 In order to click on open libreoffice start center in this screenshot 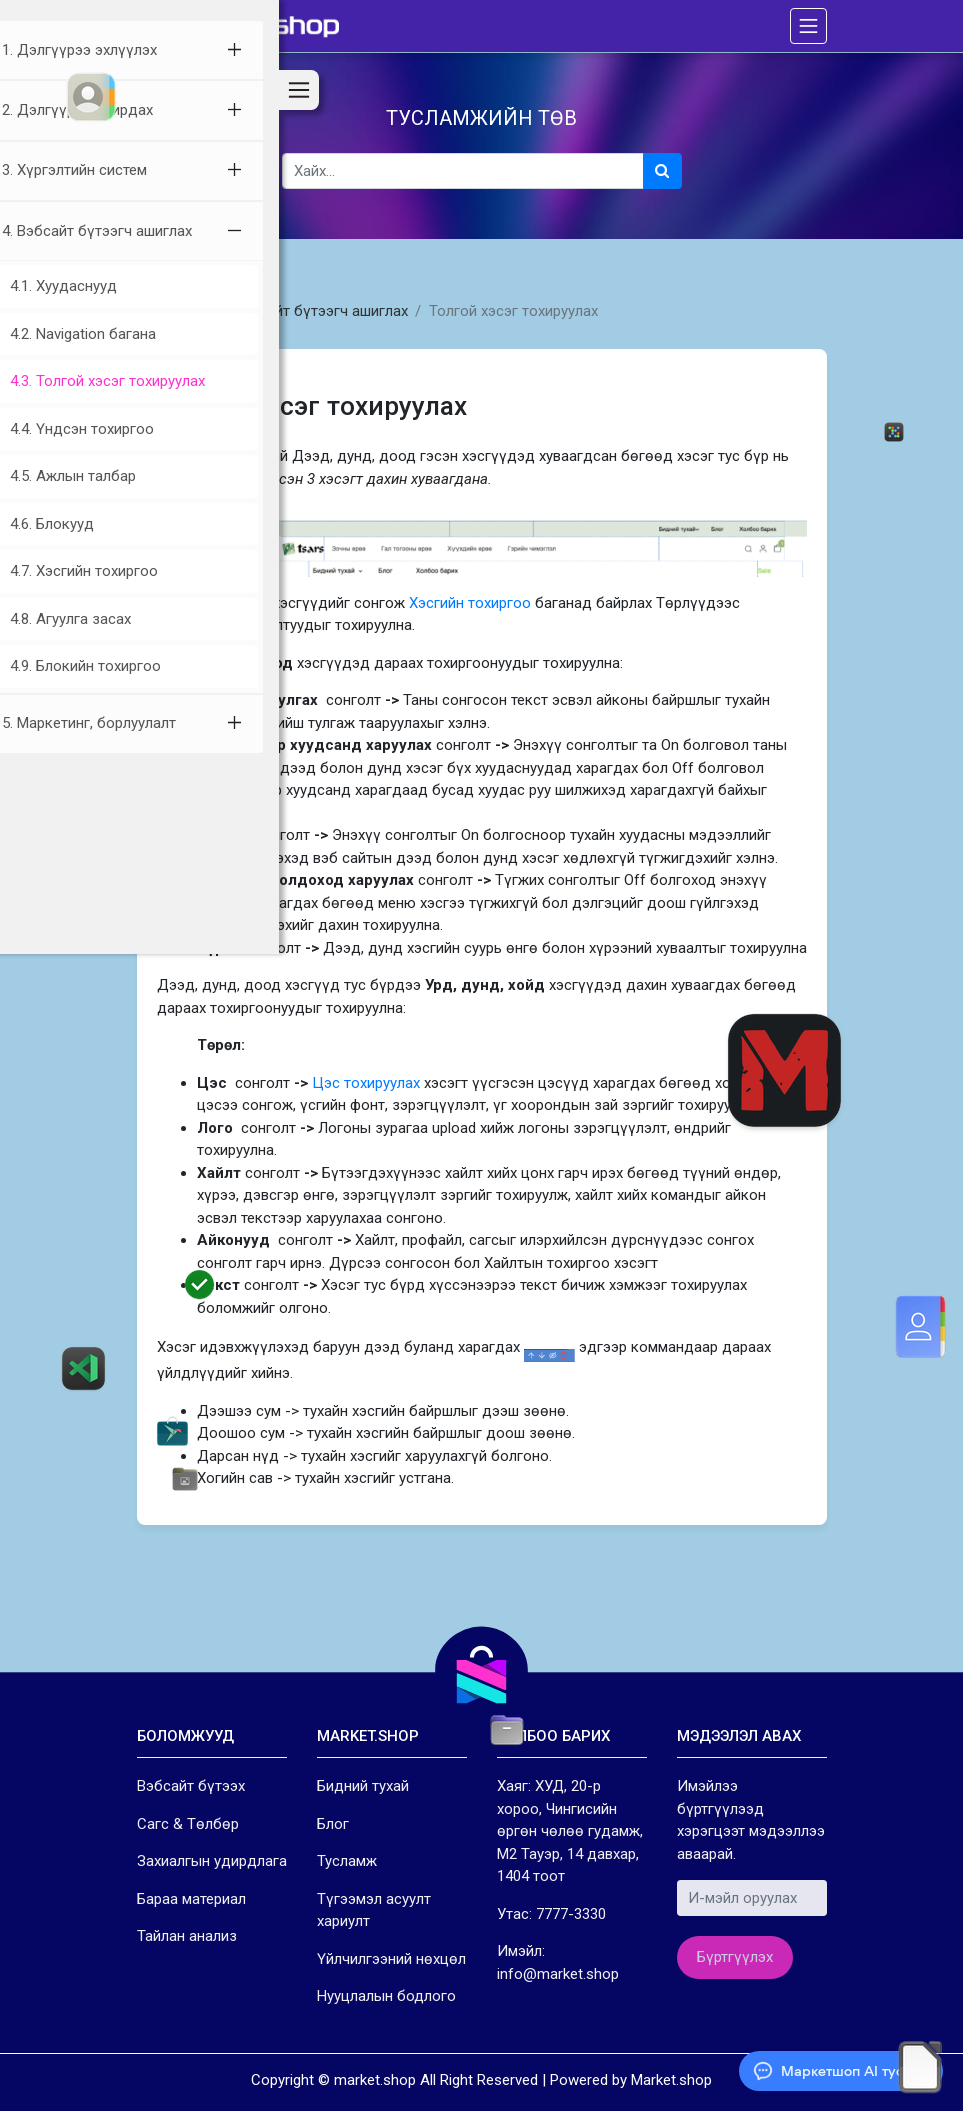, I will do `click(920, 2067)`.